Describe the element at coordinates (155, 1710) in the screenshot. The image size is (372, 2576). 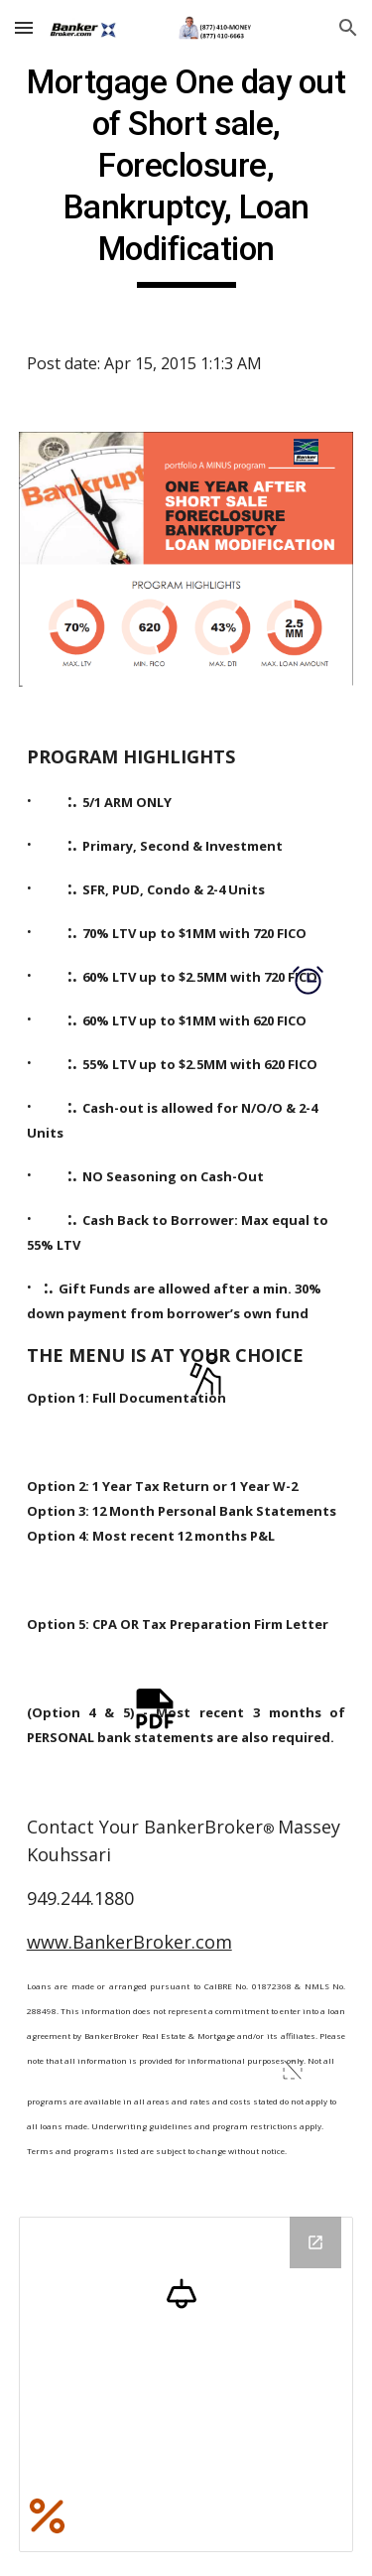
I see `open a PDF document` at that location.